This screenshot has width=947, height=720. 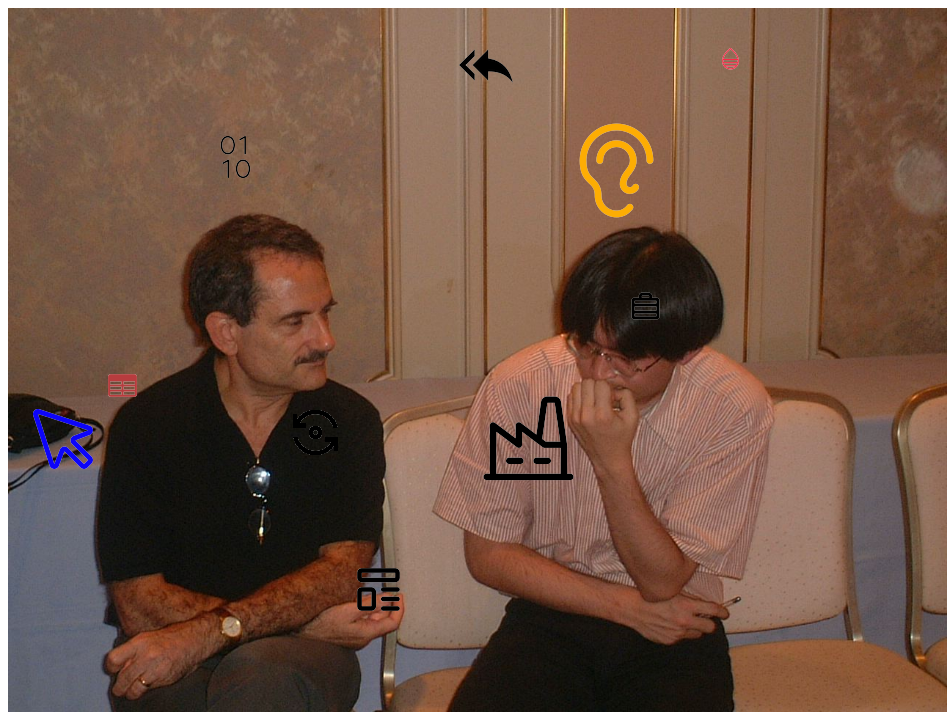 What do you see at coordinates (235, 157) in the screenshot?
I see `view or access binary/code data` at bounding box center [235, 157].